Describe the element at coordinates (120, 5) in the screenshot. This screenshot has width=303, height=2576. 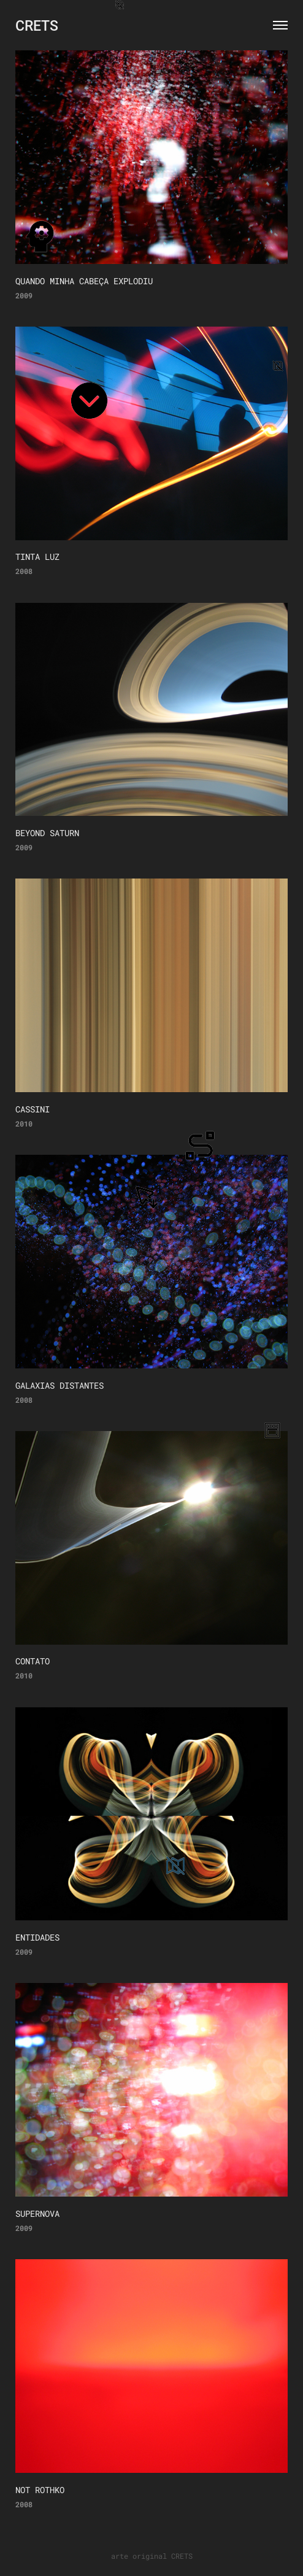
I see `disable football/soccer notifications` at that location.